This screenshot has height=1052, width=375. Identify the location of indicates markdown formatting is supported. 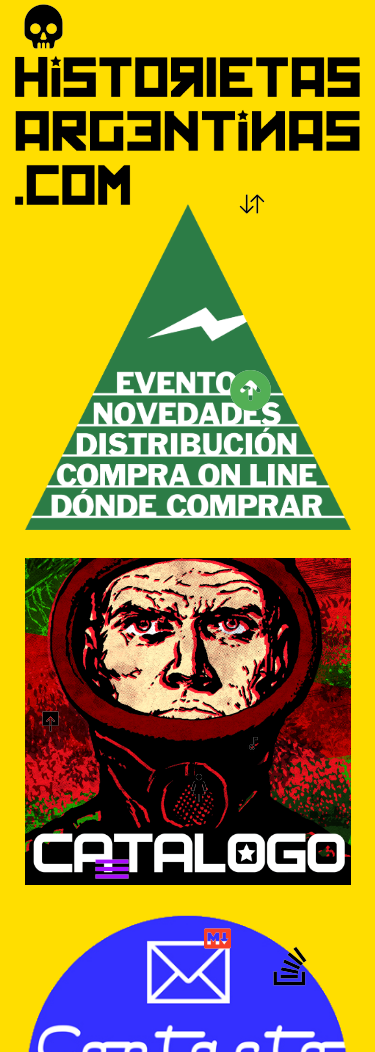
(217, 938).